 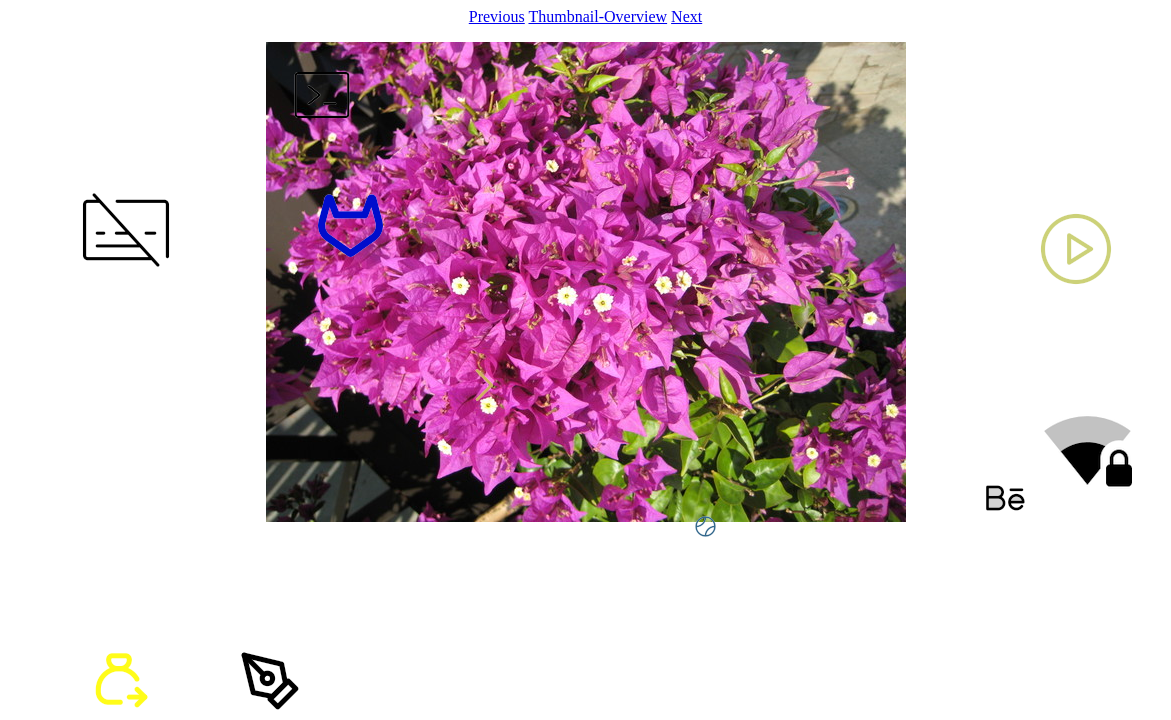 I want to click on access vector drawing or pen tool, so click(x=270, y=681).